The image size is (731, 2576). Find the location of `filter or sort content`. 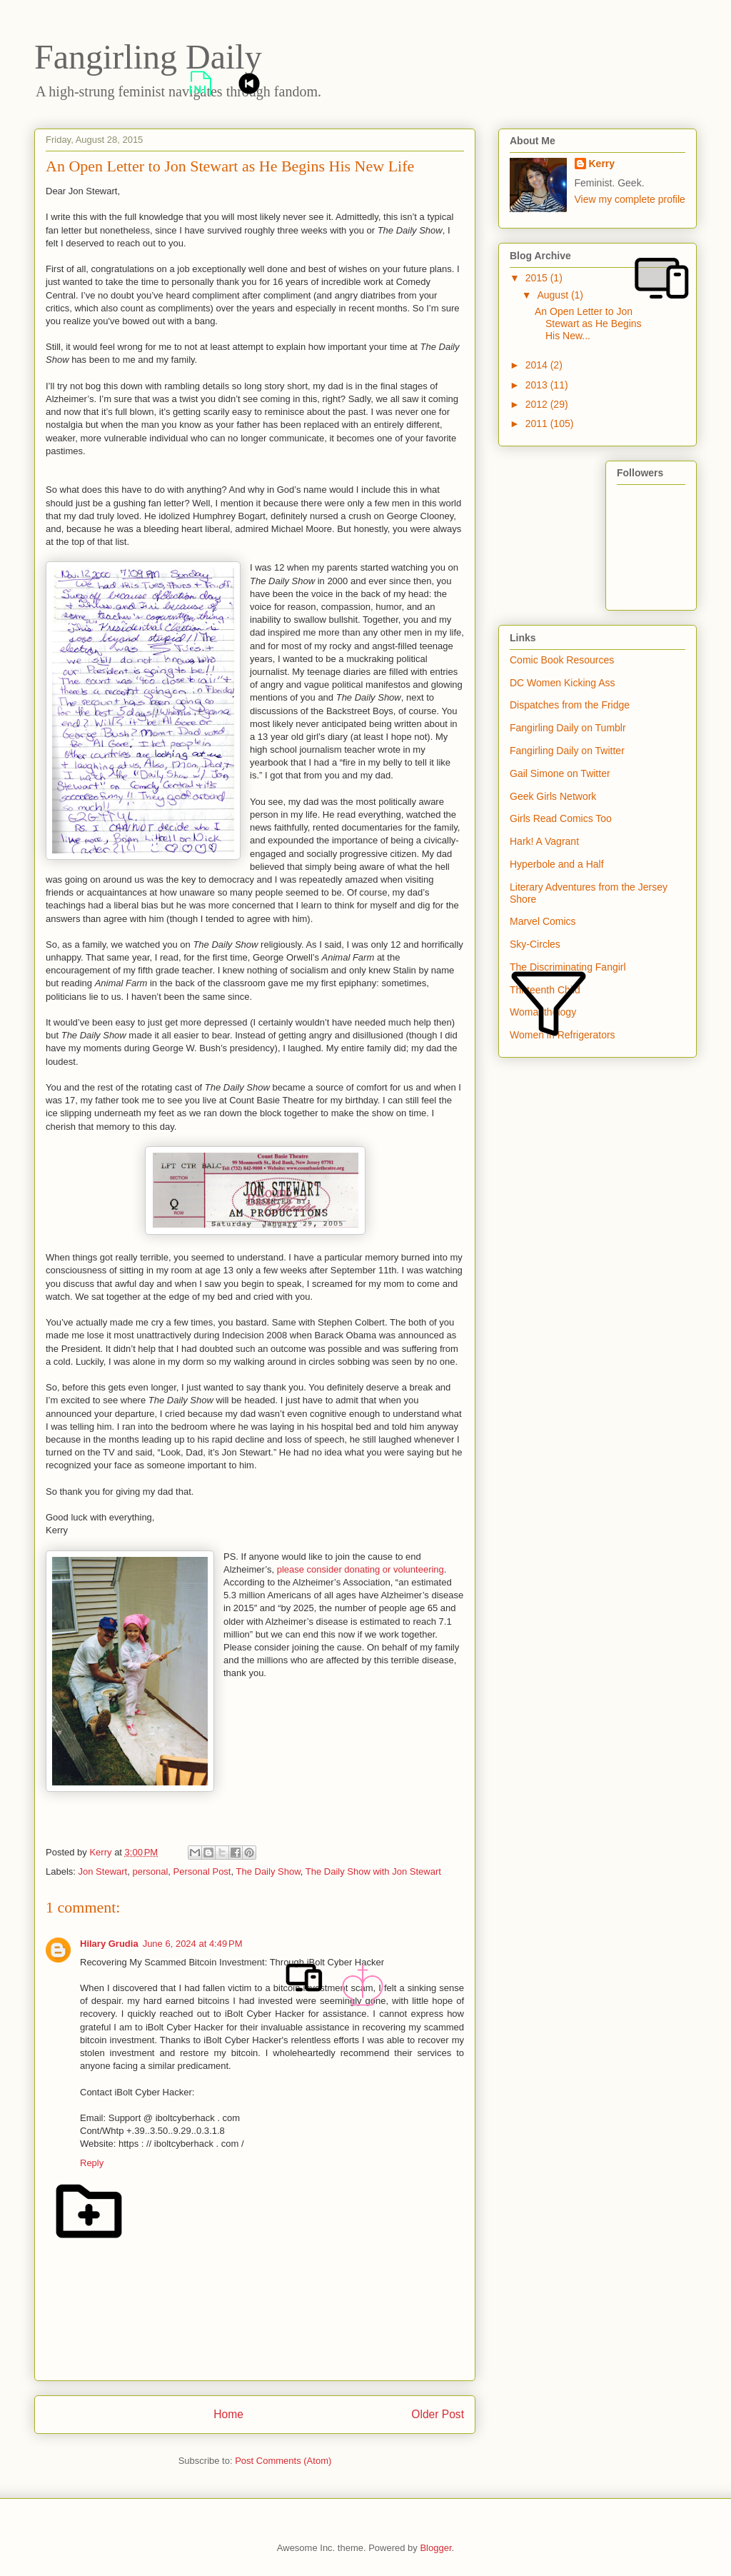

filter or sort content is located at coordinates (548, 1003).